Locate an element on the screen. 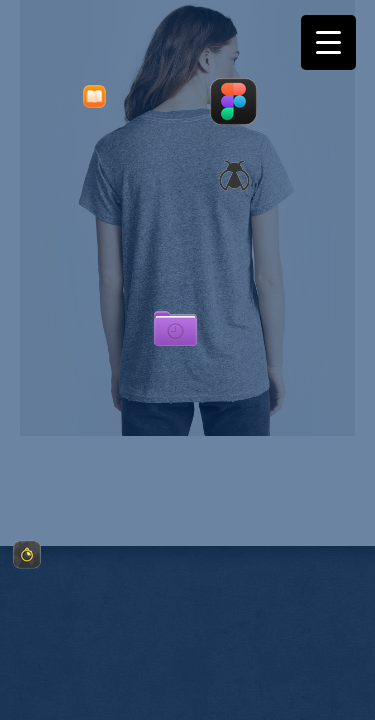  access temporary files folder is located at coordinates (175, 328).